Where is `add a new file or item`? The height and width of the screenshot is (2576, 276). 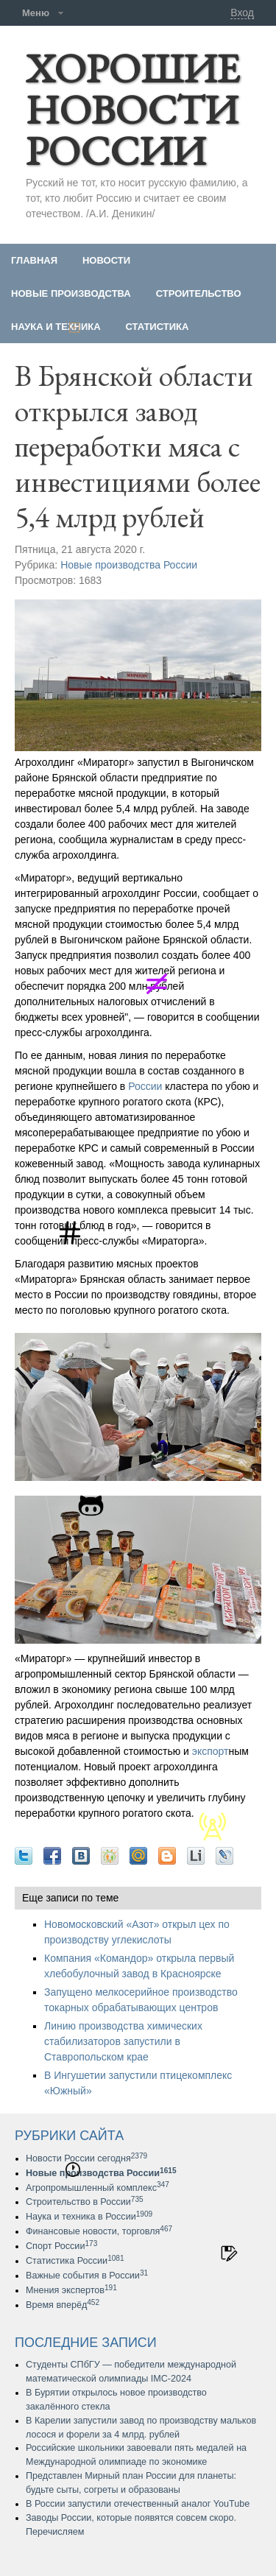 add a new file or item is located at coordinates (74, 328).